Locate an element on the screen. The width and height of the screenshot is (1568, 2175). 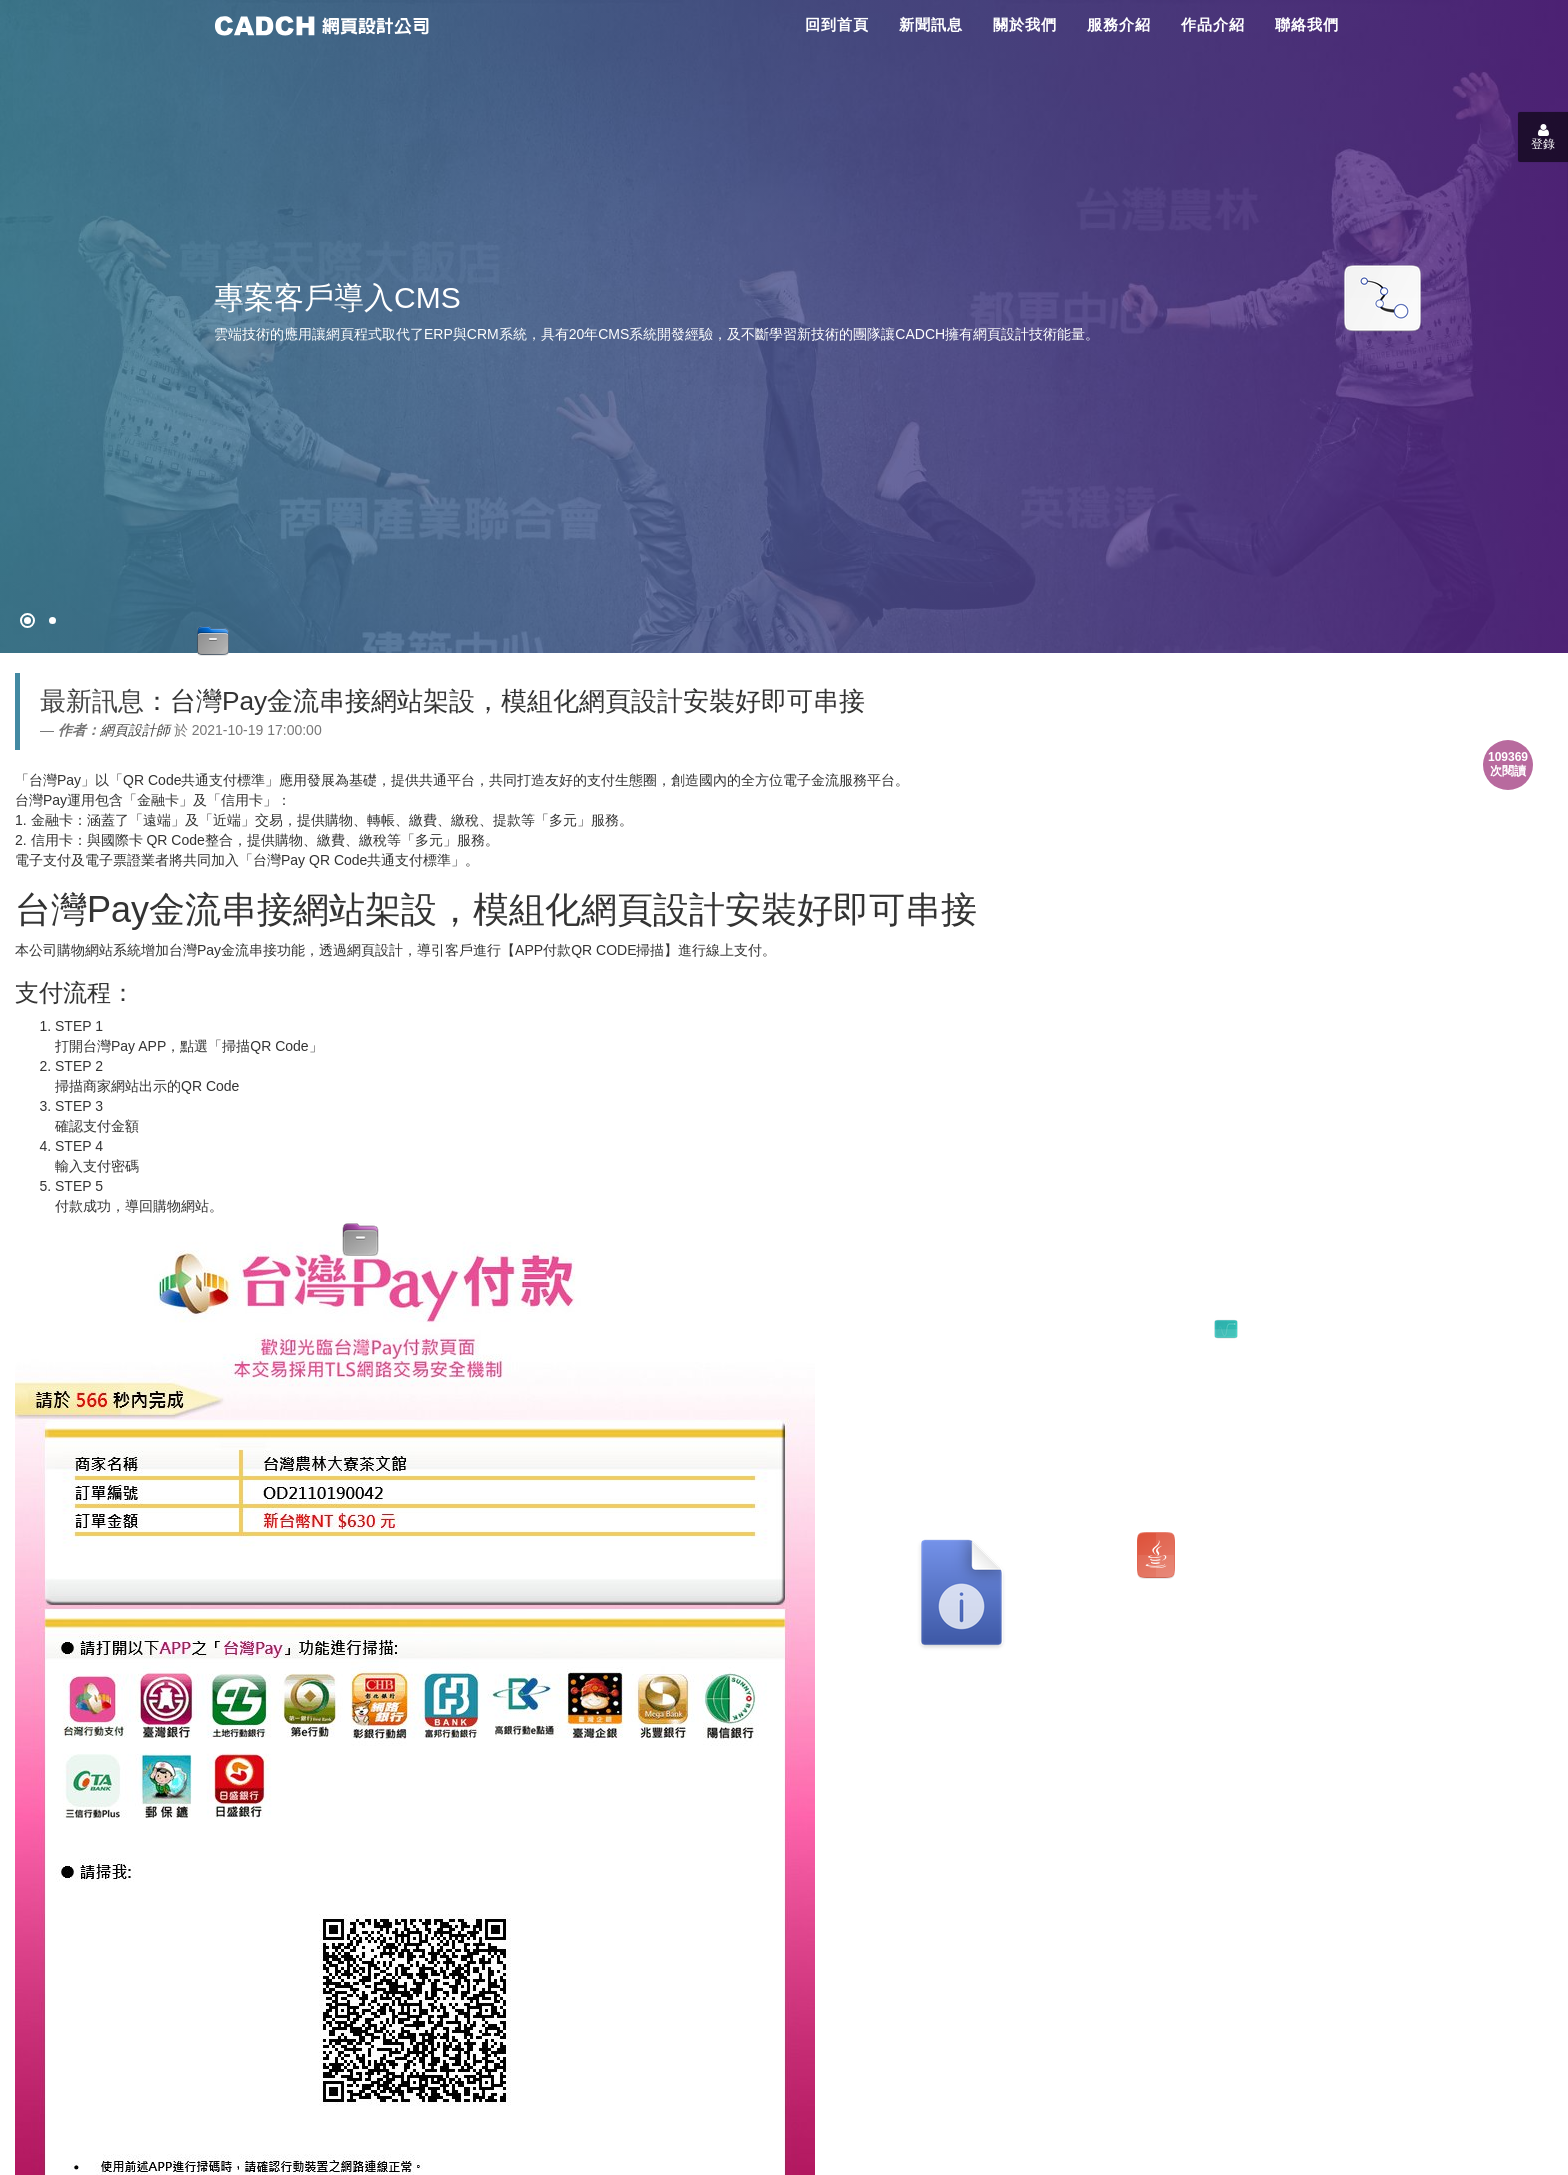
open the file manager application is located at coordinates (213, 640).